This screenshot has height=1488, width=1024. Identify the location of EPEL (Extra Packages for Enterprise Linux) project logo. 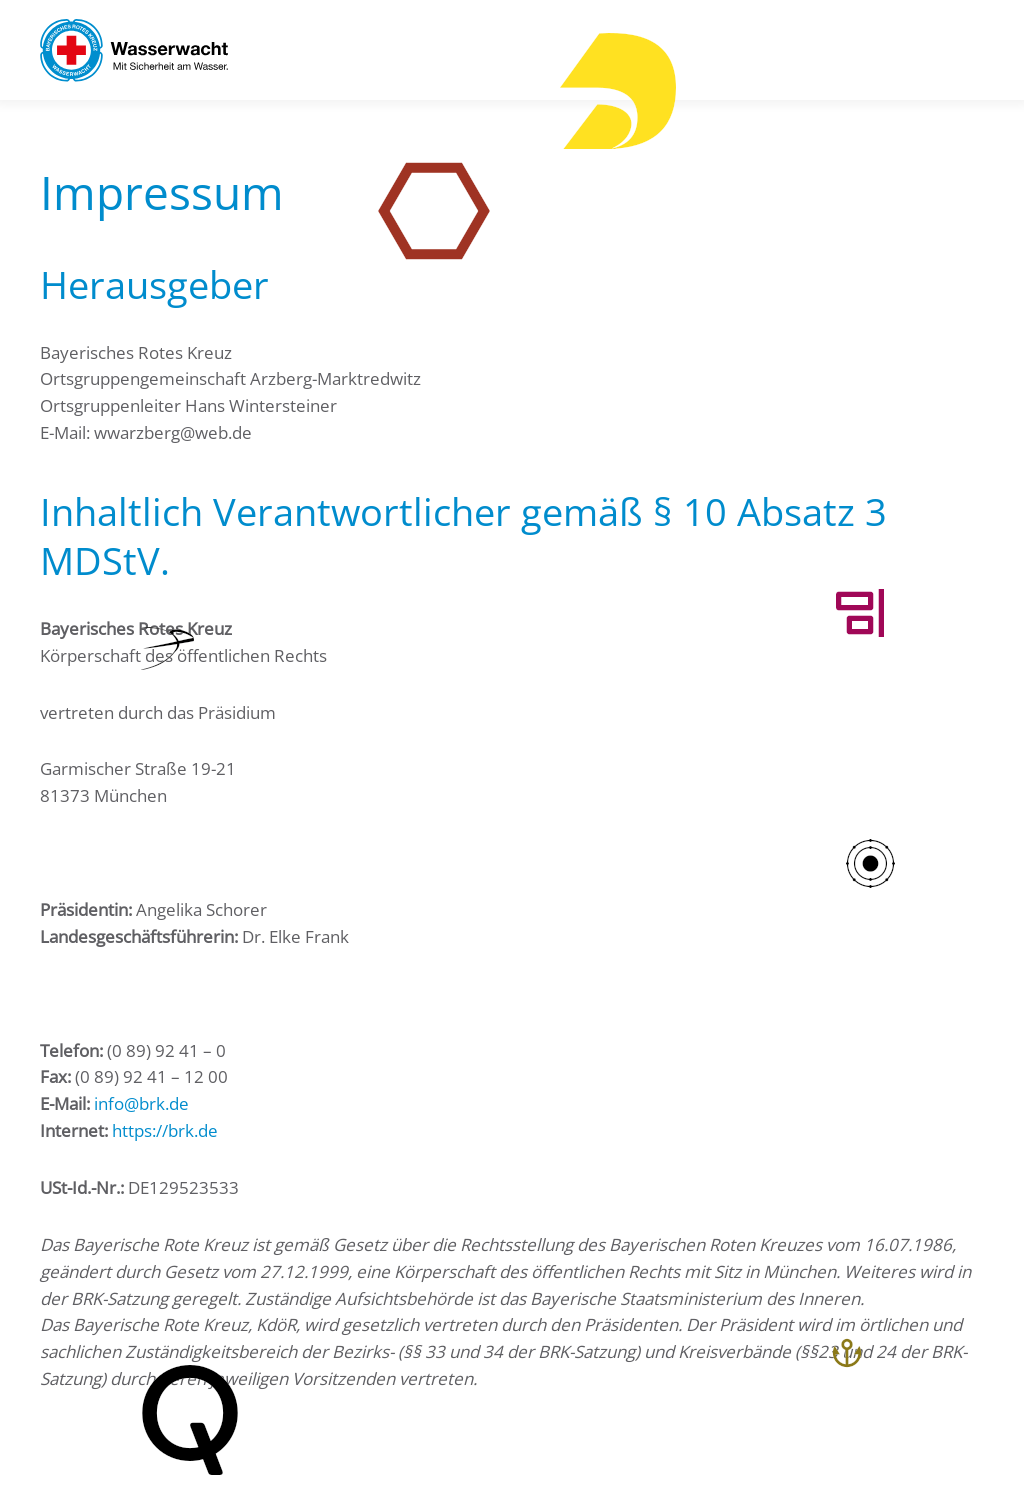
(167, 648).